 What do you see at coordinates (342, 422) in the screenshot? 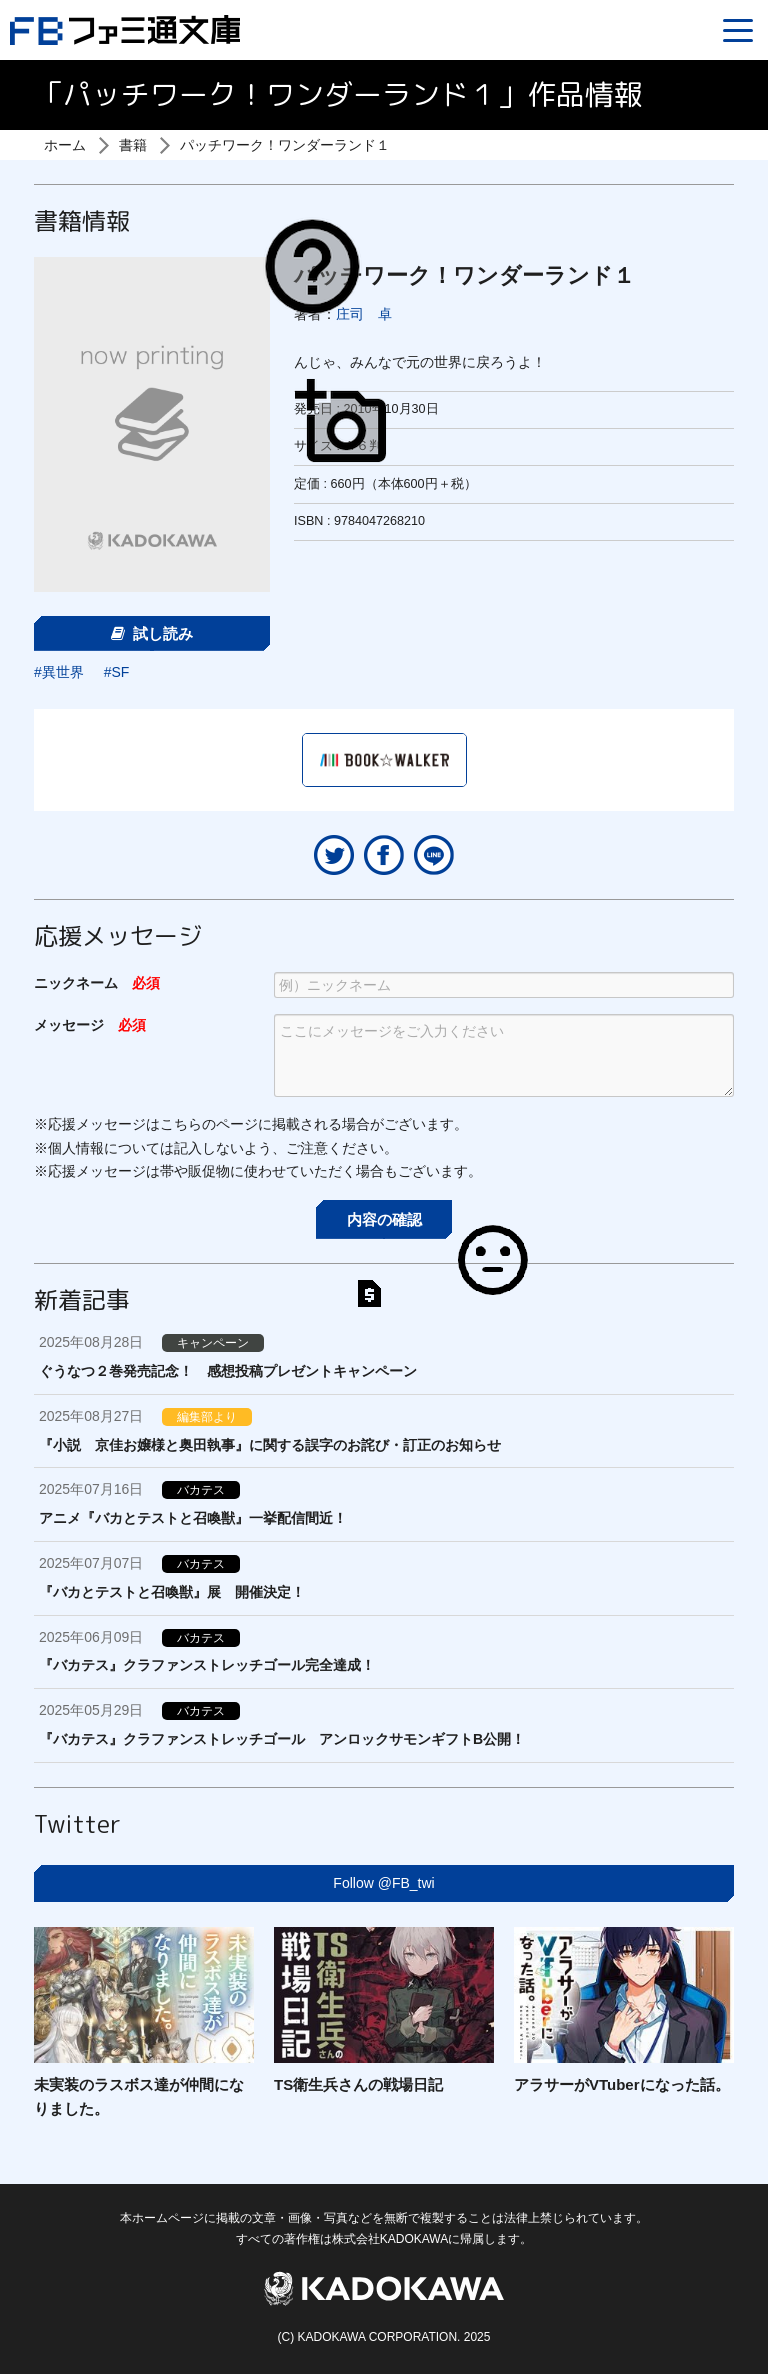
I see `add a new photo` at bounding box center [342, 422].